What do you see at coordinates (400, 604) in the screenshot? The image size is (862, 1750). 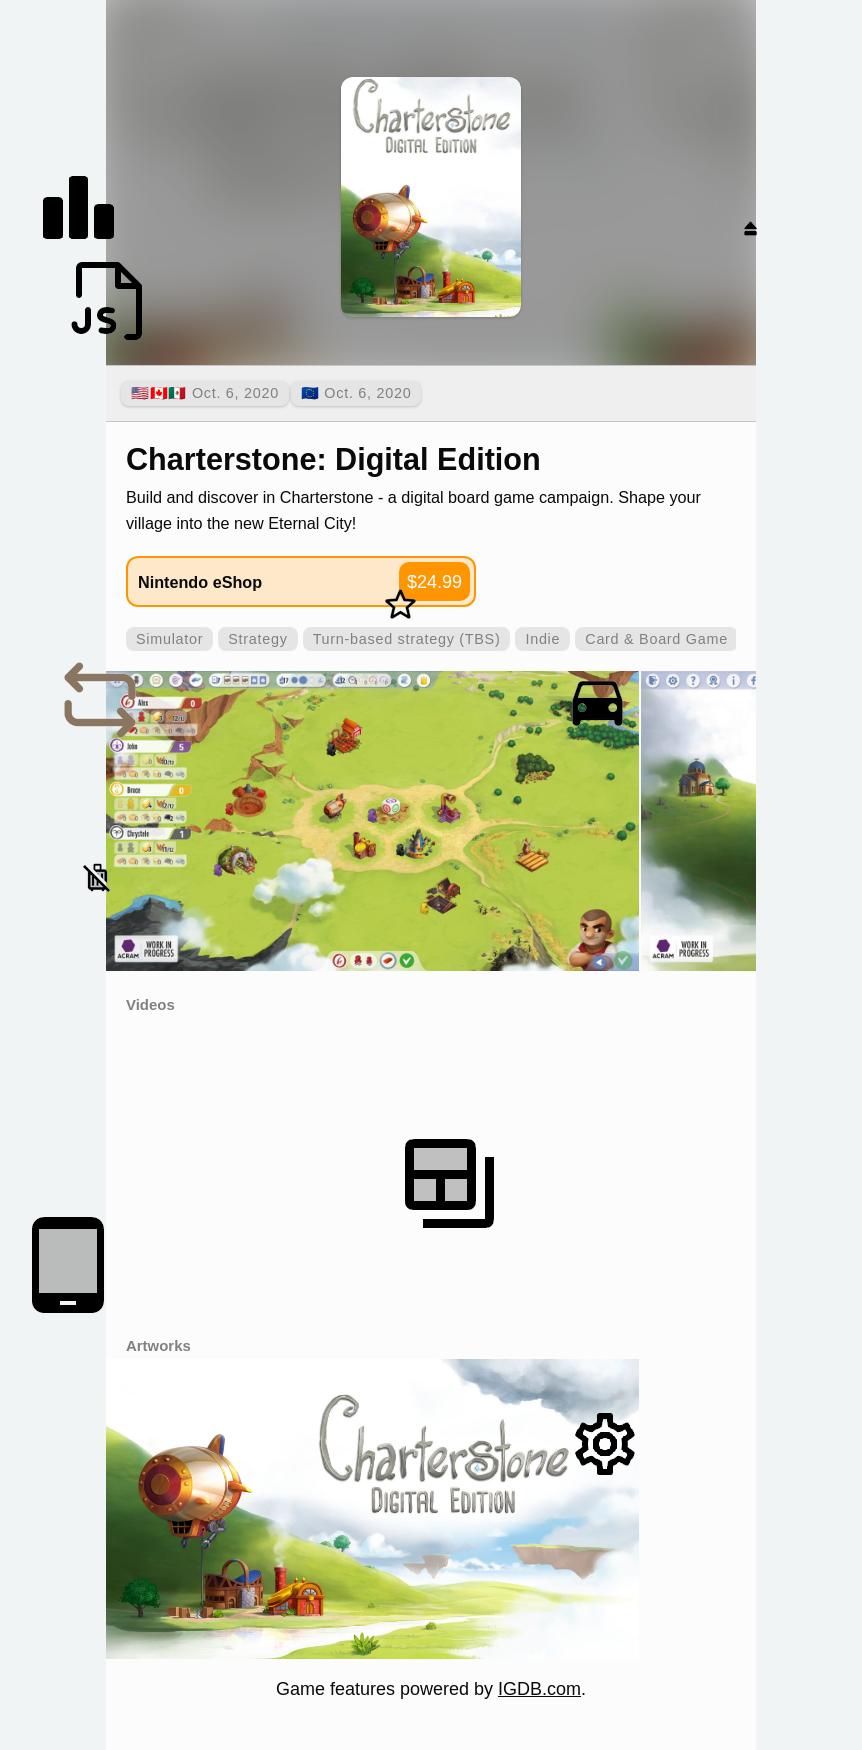 I see `add item to favorites` at bounding box center [400, 604].